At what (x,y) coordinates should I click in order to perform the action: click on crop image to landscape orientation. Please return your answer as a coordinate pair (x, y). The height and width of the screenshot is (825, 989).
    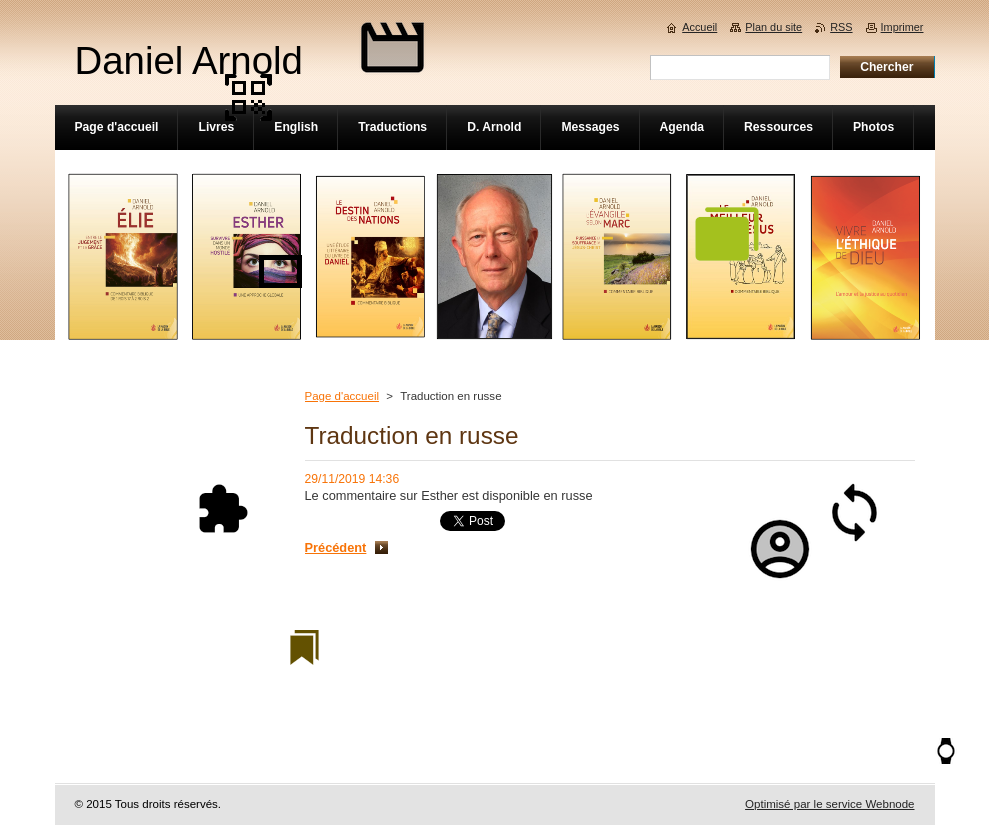
    Looking at the image, I should click on (280, 271).